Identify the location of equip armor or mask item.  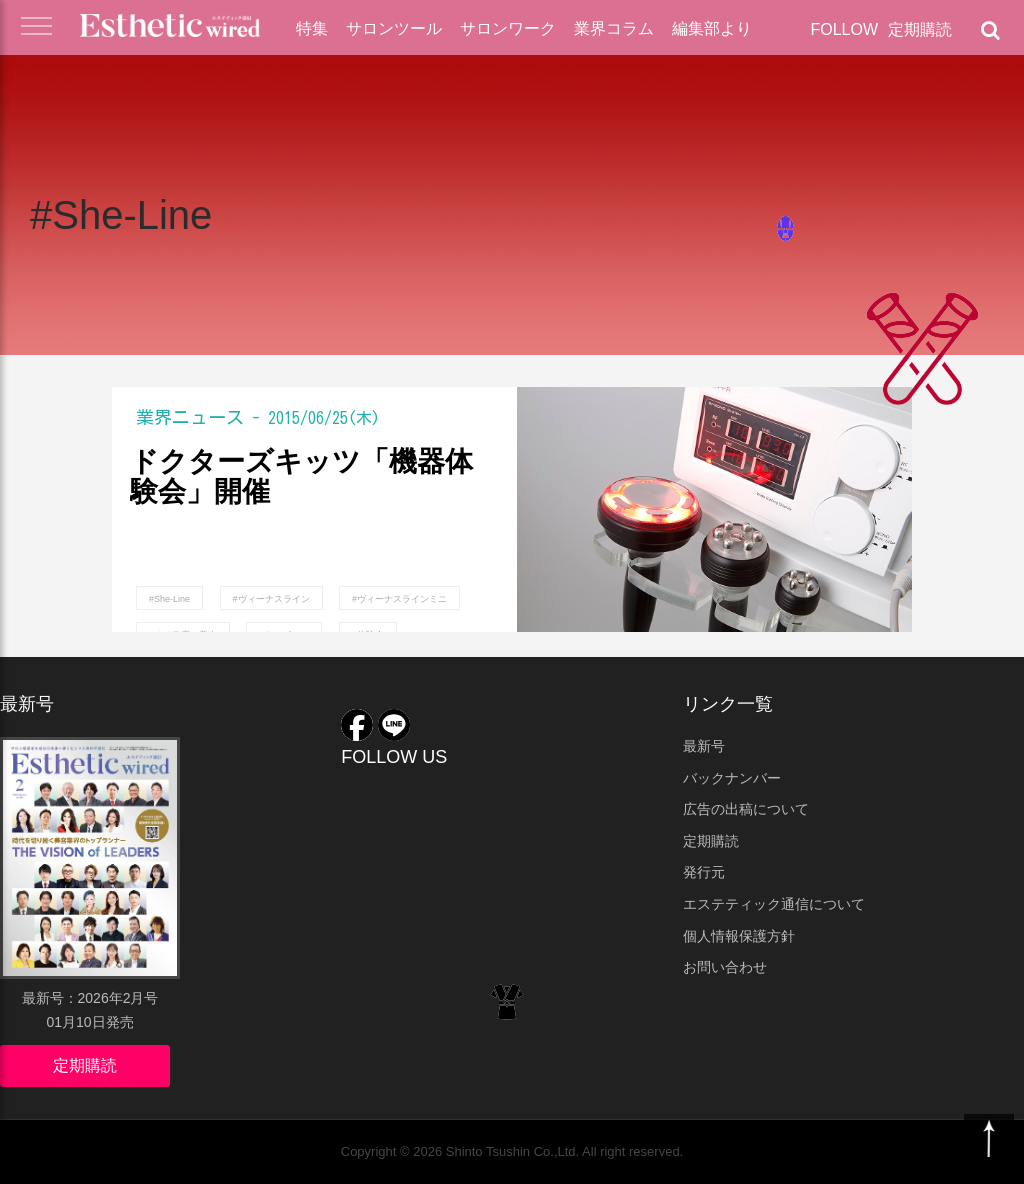
(785, 228).